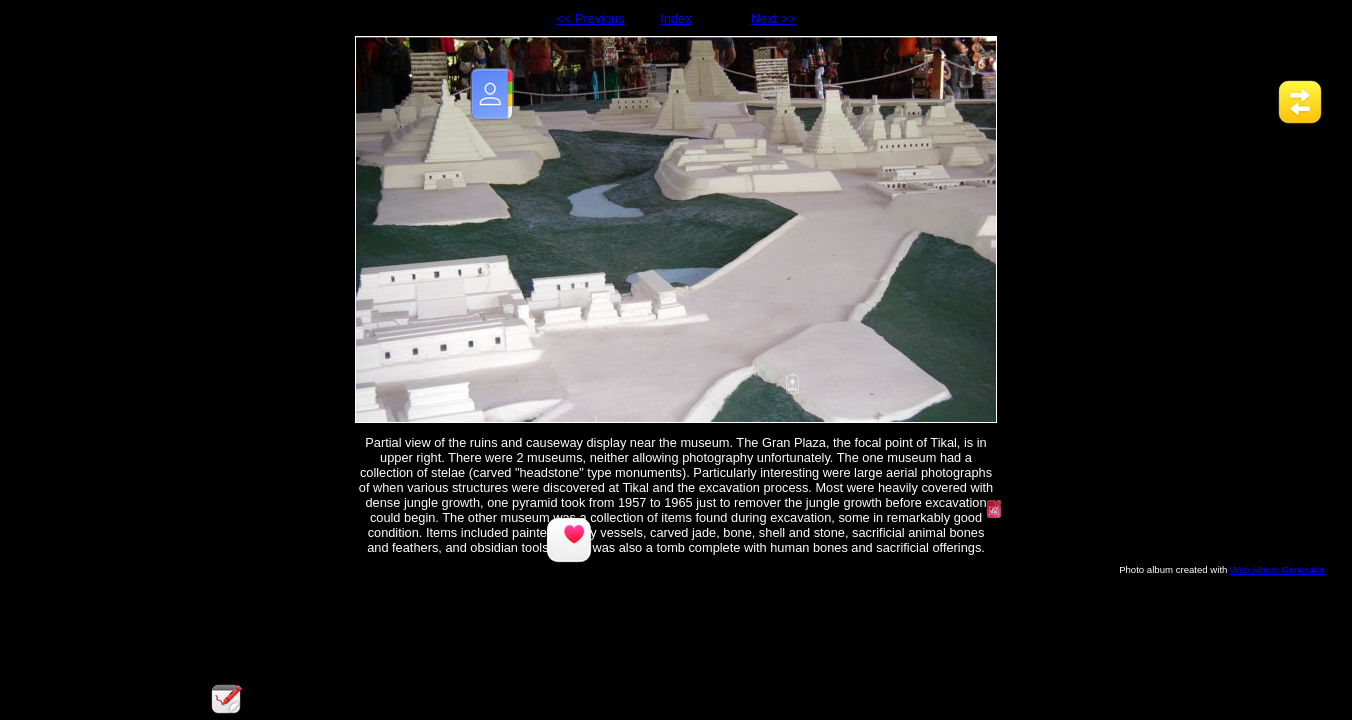 This screenshot has height=720, width=1352. I want to click on open LibreOffice Math application, so click(994, 509).